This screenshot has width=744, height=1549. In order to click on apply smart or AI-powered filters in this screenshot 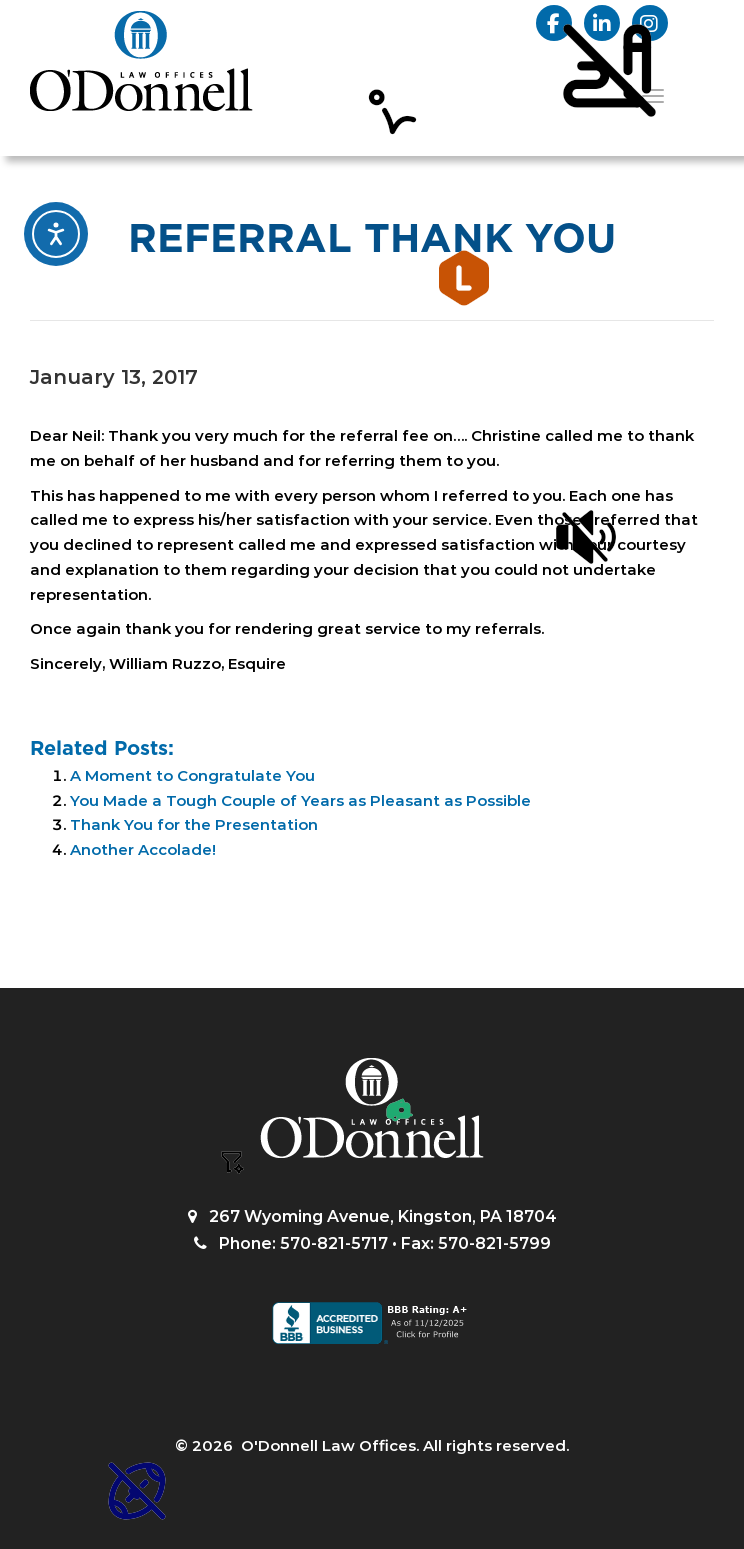, I will do `click(231, 1161)`.